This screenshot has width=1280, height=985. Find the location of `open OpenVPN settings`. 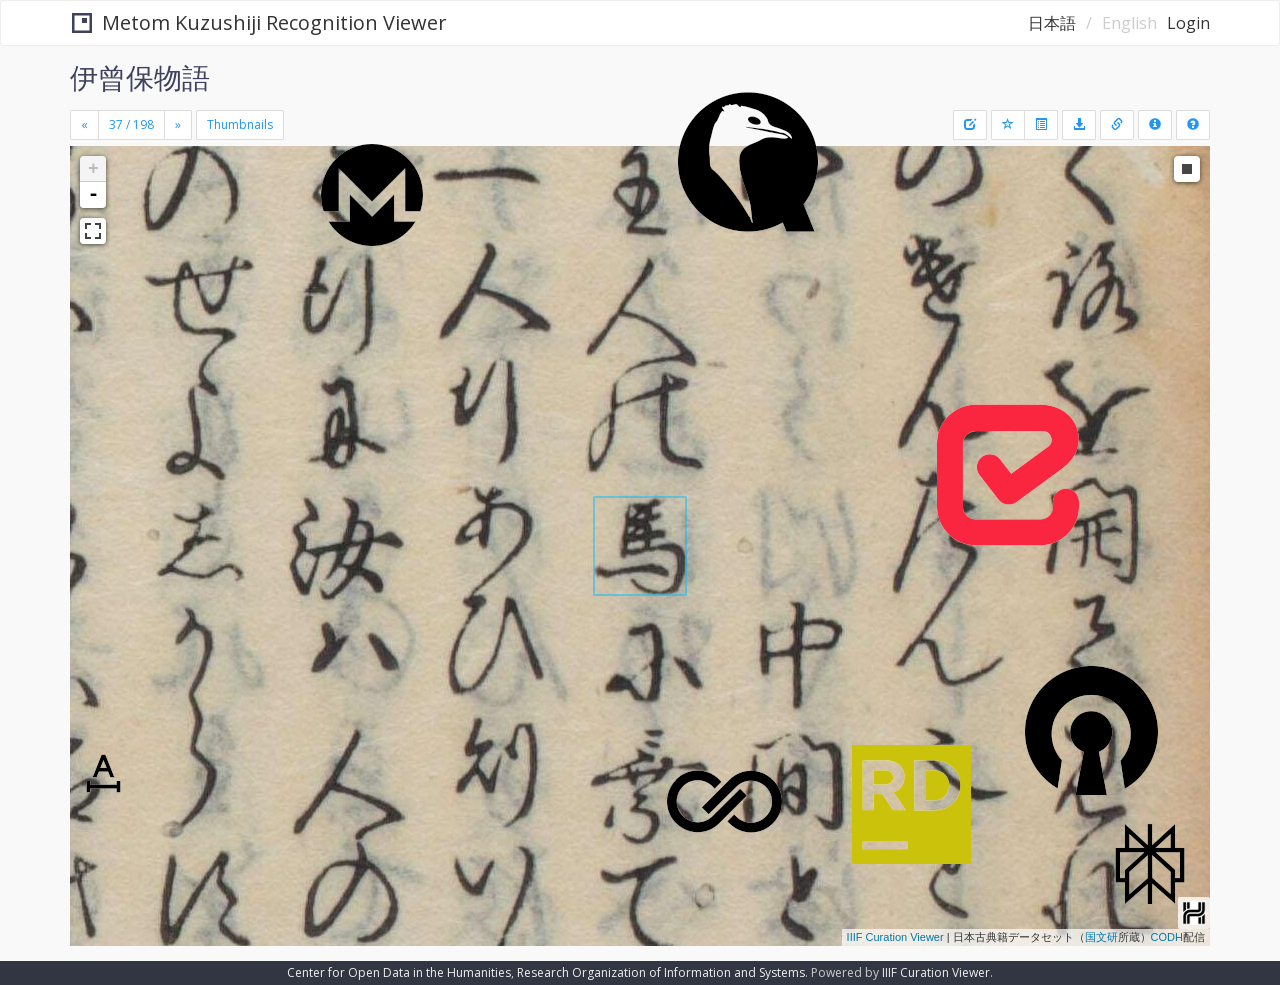

open OpenVPN settings is located at coordinates (1091, 730).